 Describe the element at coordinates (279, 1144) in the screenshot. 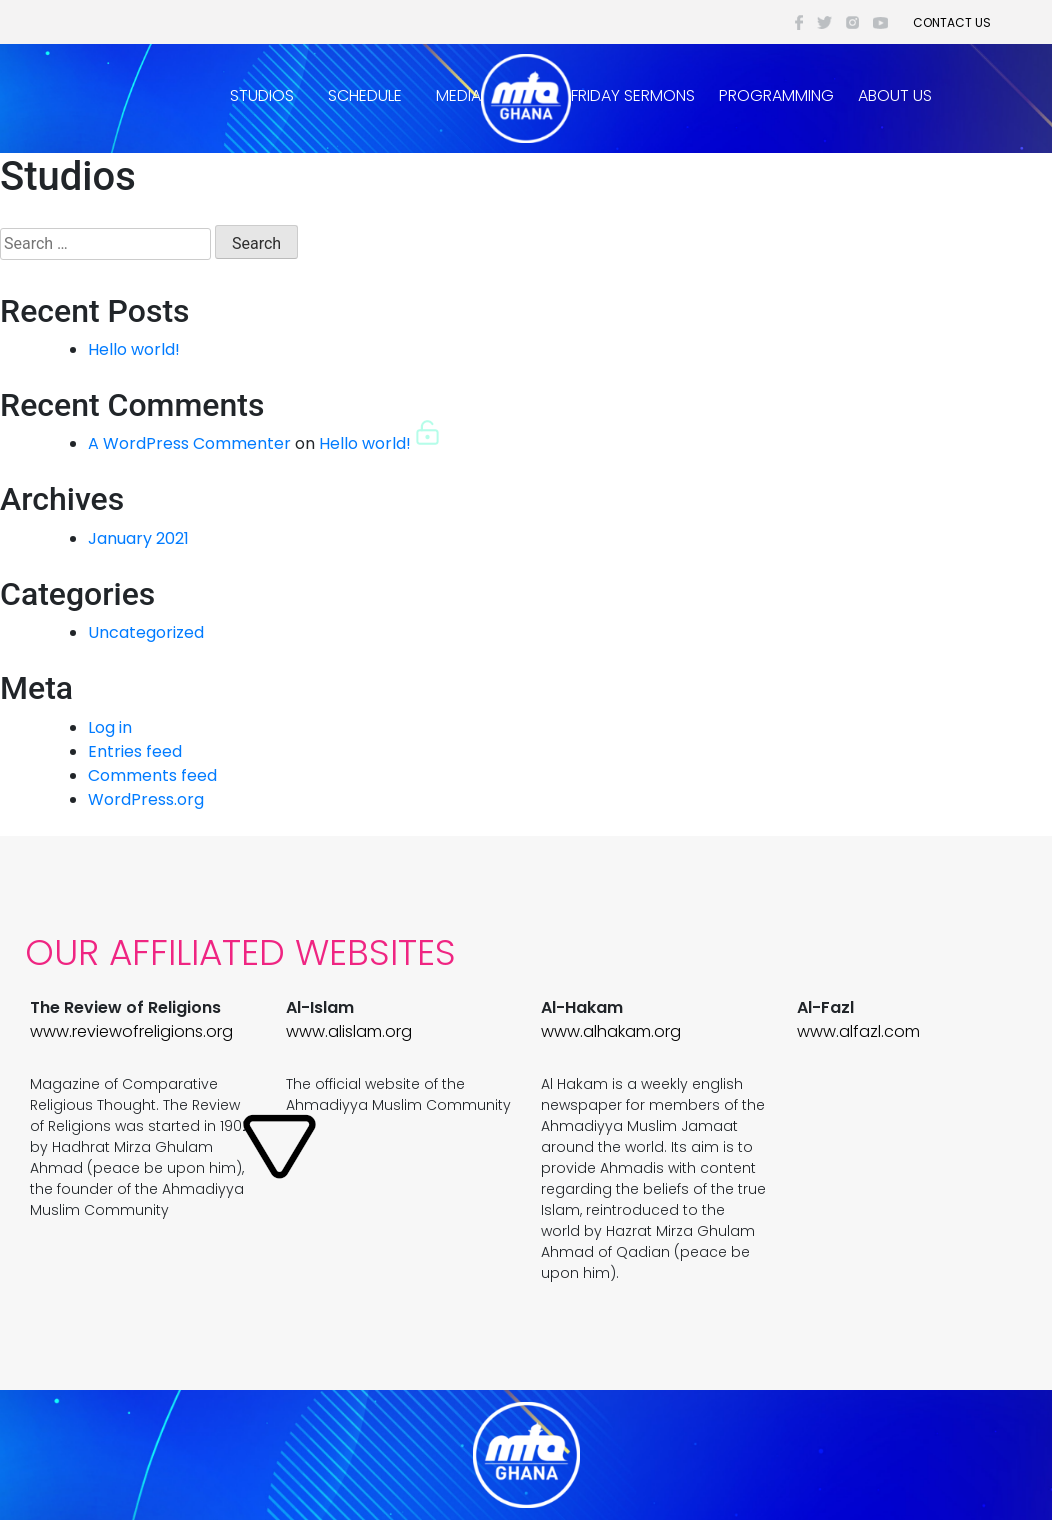

I see `expand dropdown menu` at that location.